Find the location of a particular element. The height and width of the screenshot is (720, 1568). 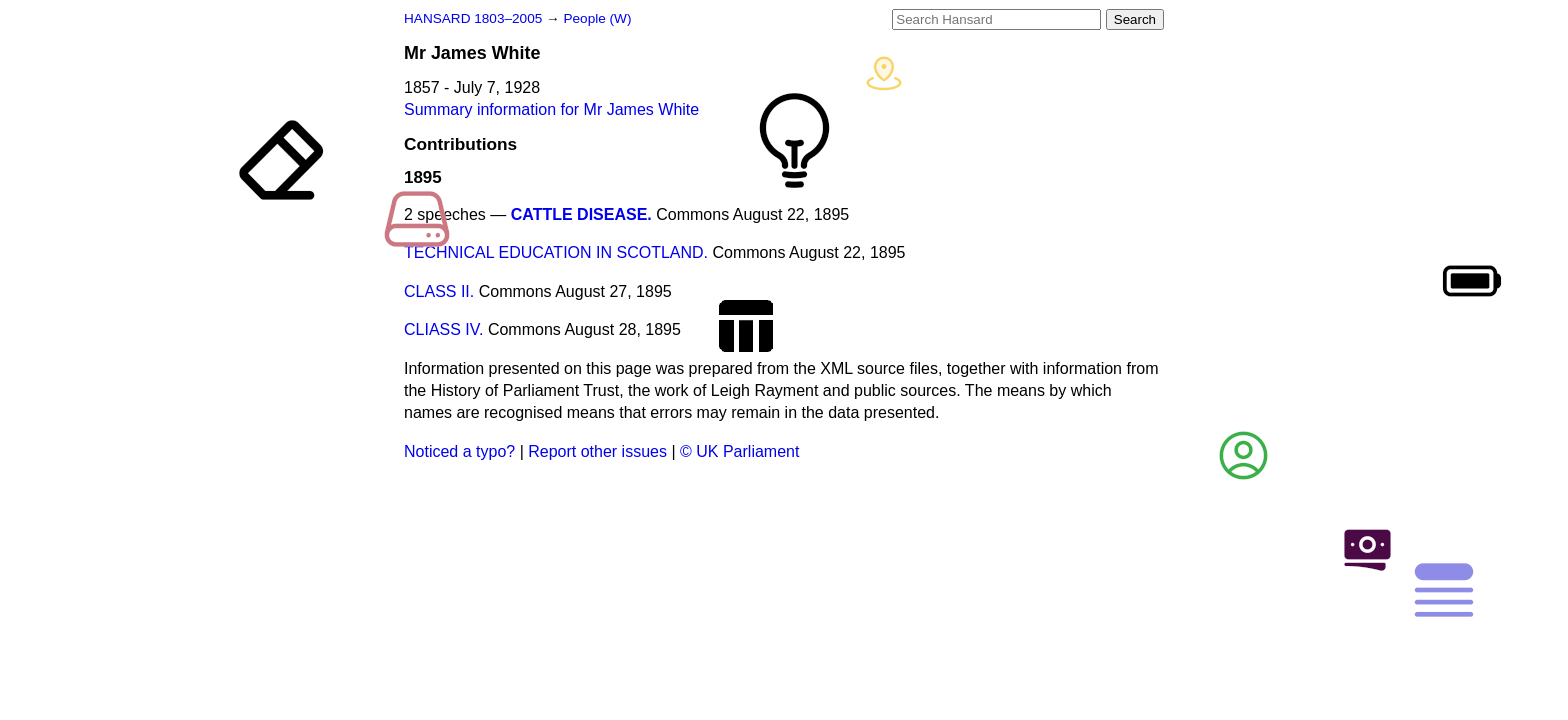

view location area or region on map is located at coordinates (884, 74).